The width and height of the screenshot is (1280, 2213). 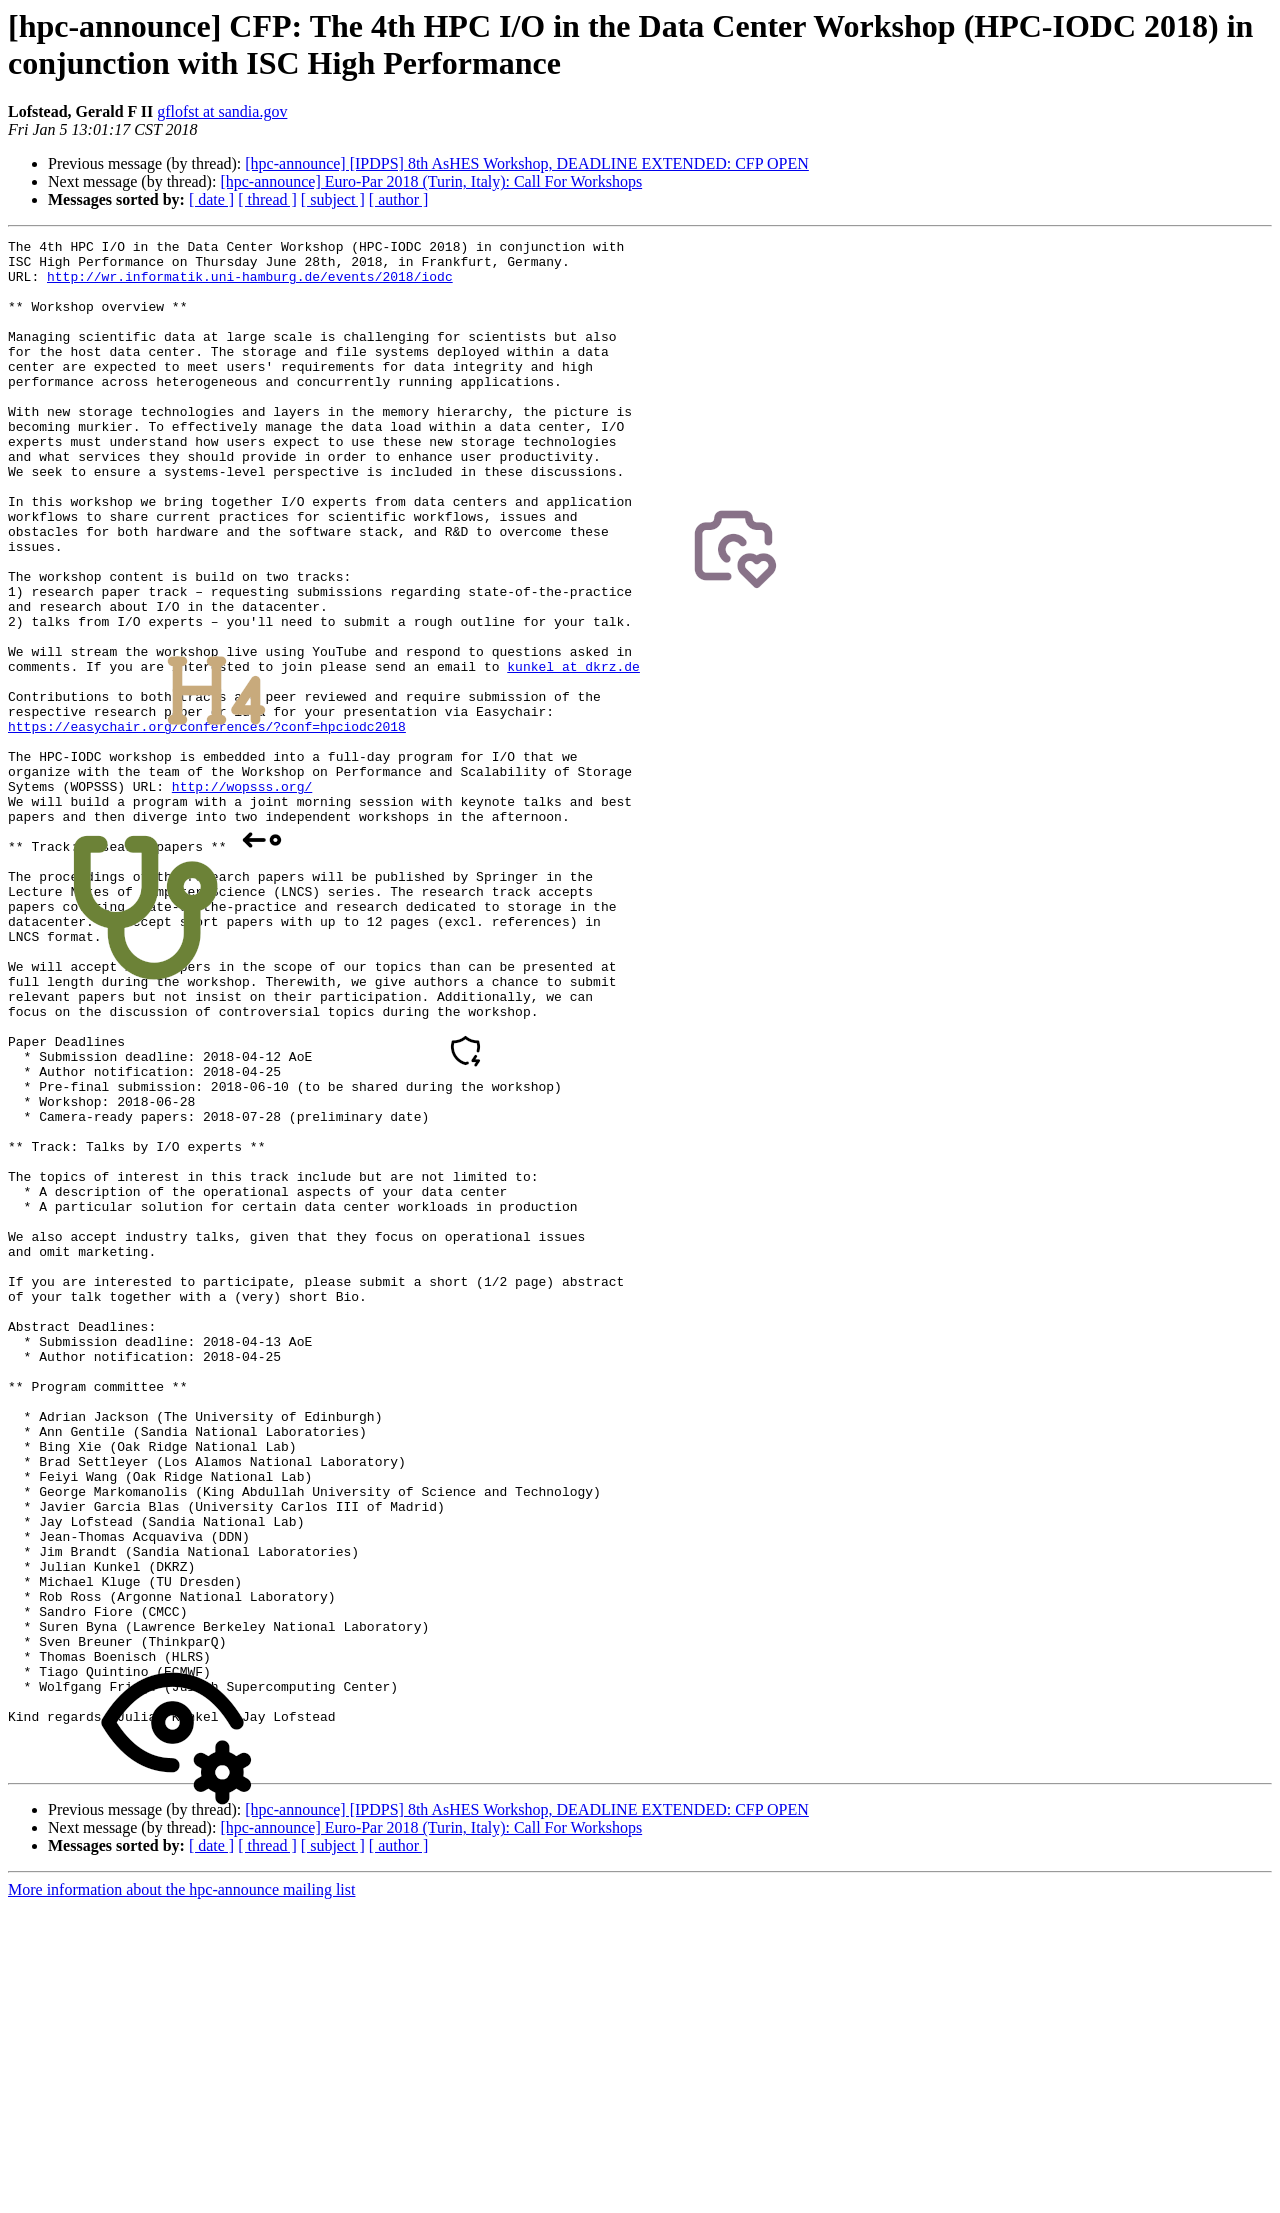 What do you see at coordinates (172, 1722) in the screenshot?
I see `manage visibility settings` at bounding box center [172, 1722].